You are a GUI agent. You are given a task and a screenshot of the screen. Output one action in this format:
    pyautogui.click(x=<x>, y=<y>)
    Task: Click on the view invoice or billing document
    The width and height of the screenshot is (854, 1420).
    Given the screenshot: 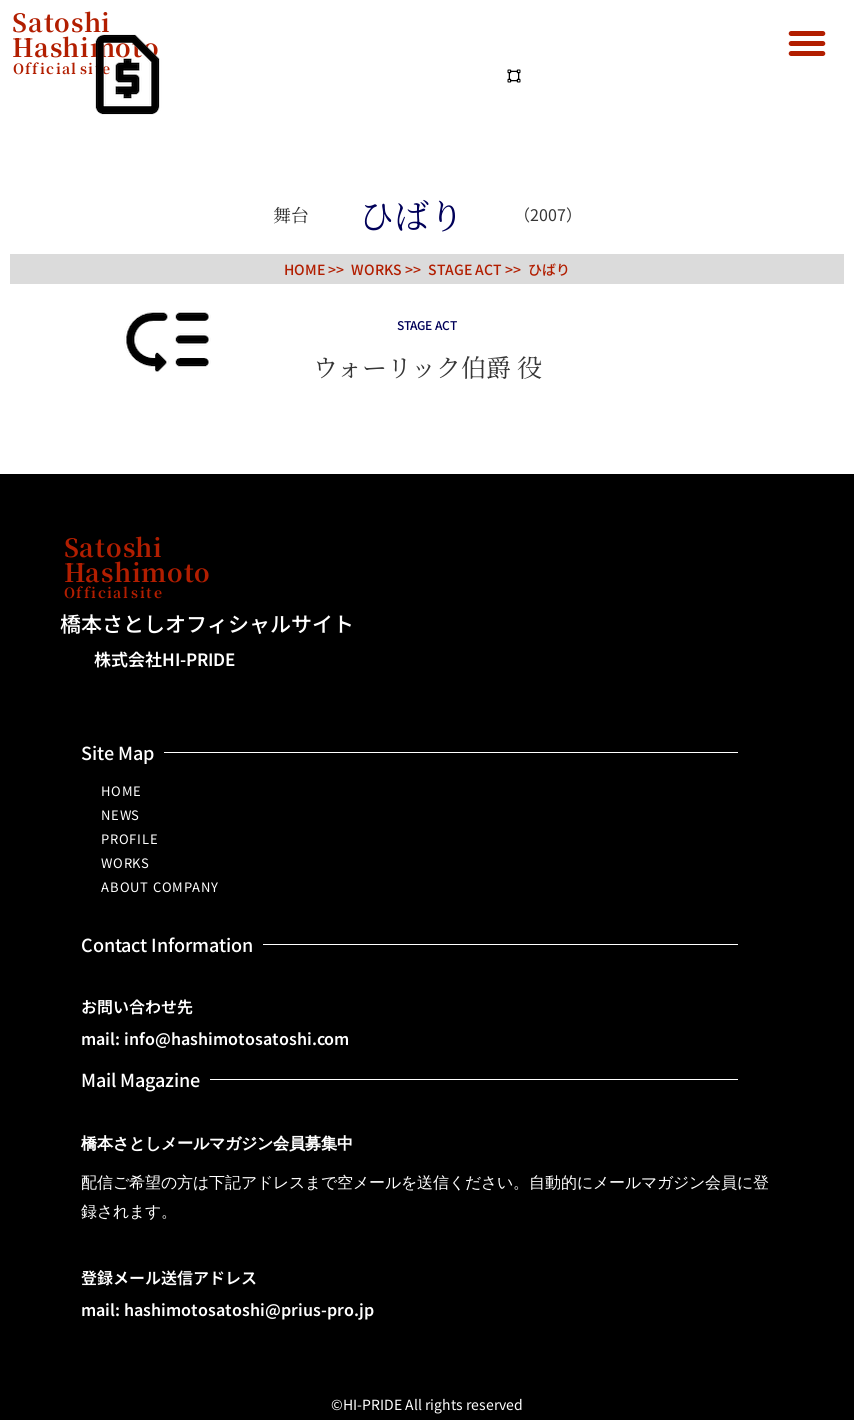 What is the action you would take?
    pyautogui.click(x=127, y=74)
    